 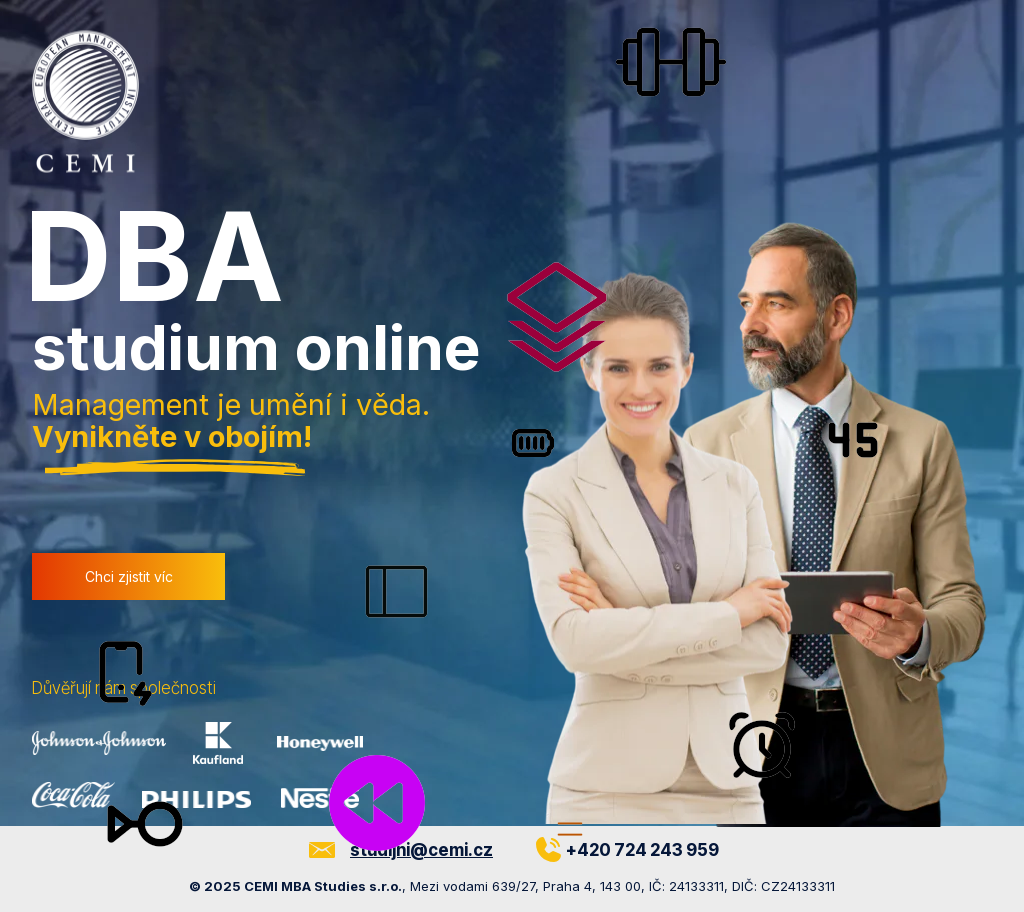 What do you see at coordinates (377, 803) in the screenshot?
I see `rewind or skip backward in media playback` at bounding box center [377, 803].